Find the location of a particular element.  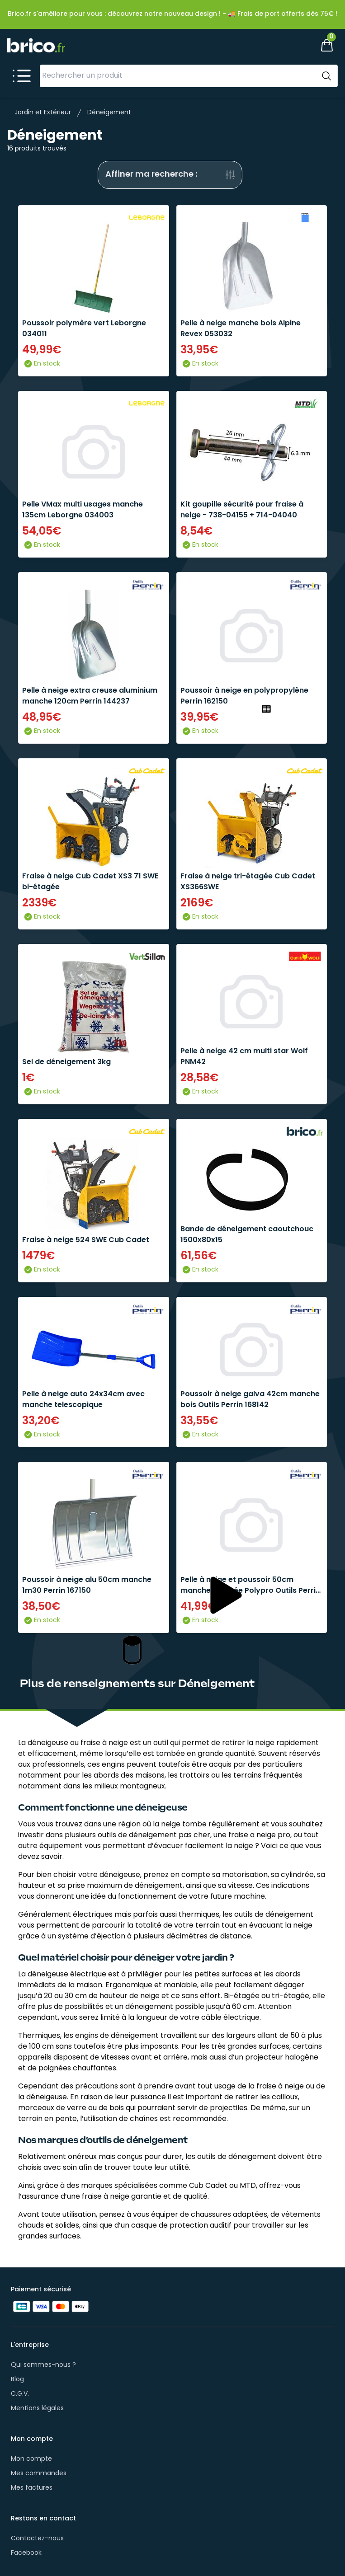

represents a database or data storage is located at coordinates (132, 1650).